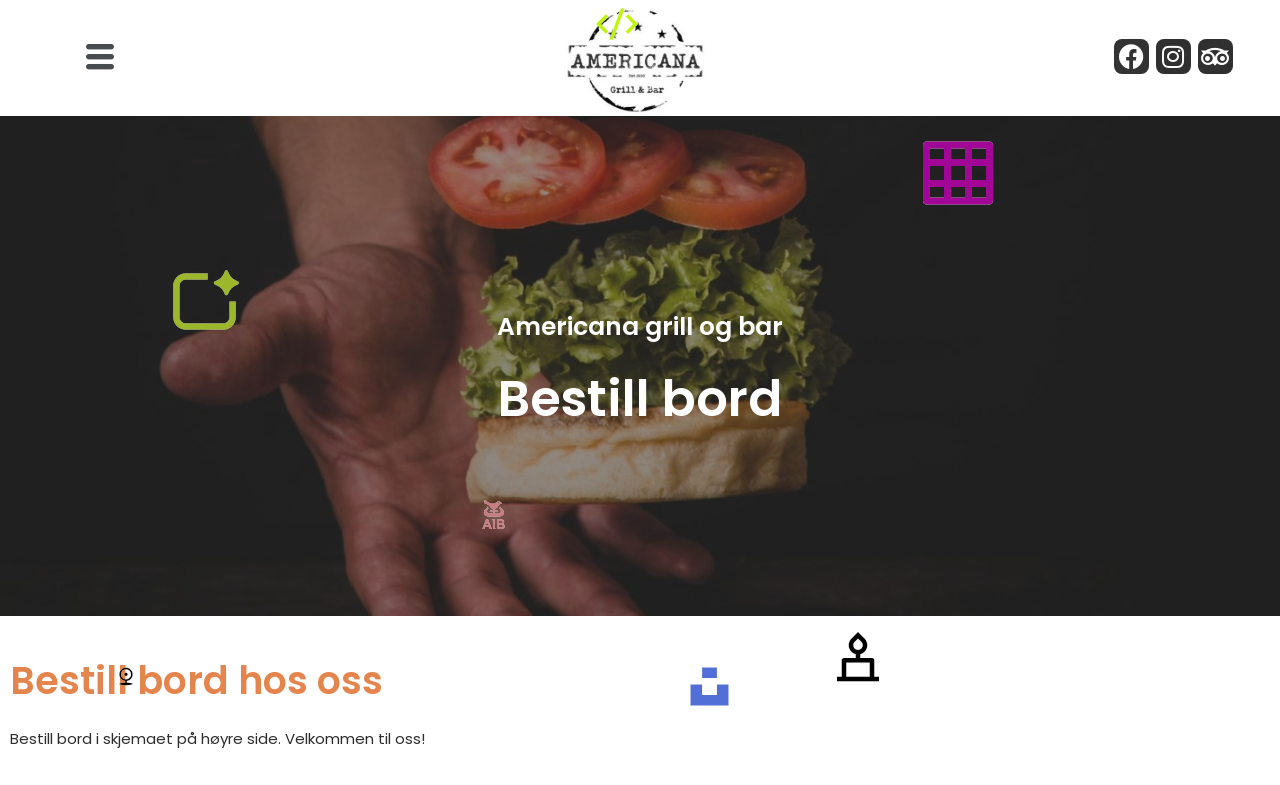 The height and width of the screenshot is (785, 1280). What do you see at coordinates (958, 173) in the screenshot?
I see `switch to grid view layout` at bounding box center [958, 173].